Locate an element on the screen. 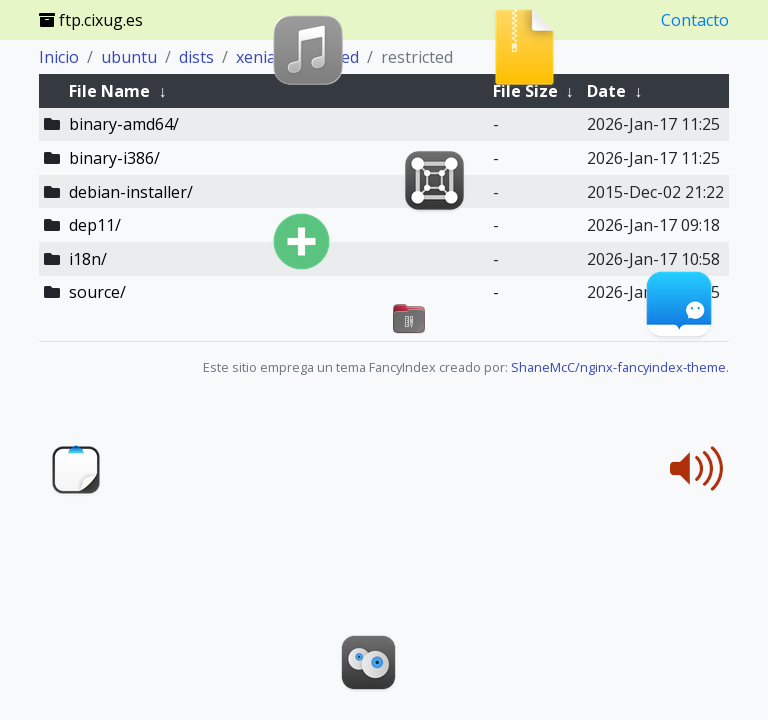 The height and width of the screenshot is (720, 768). adjust audio volume settings is located at coordinates (696, 468).